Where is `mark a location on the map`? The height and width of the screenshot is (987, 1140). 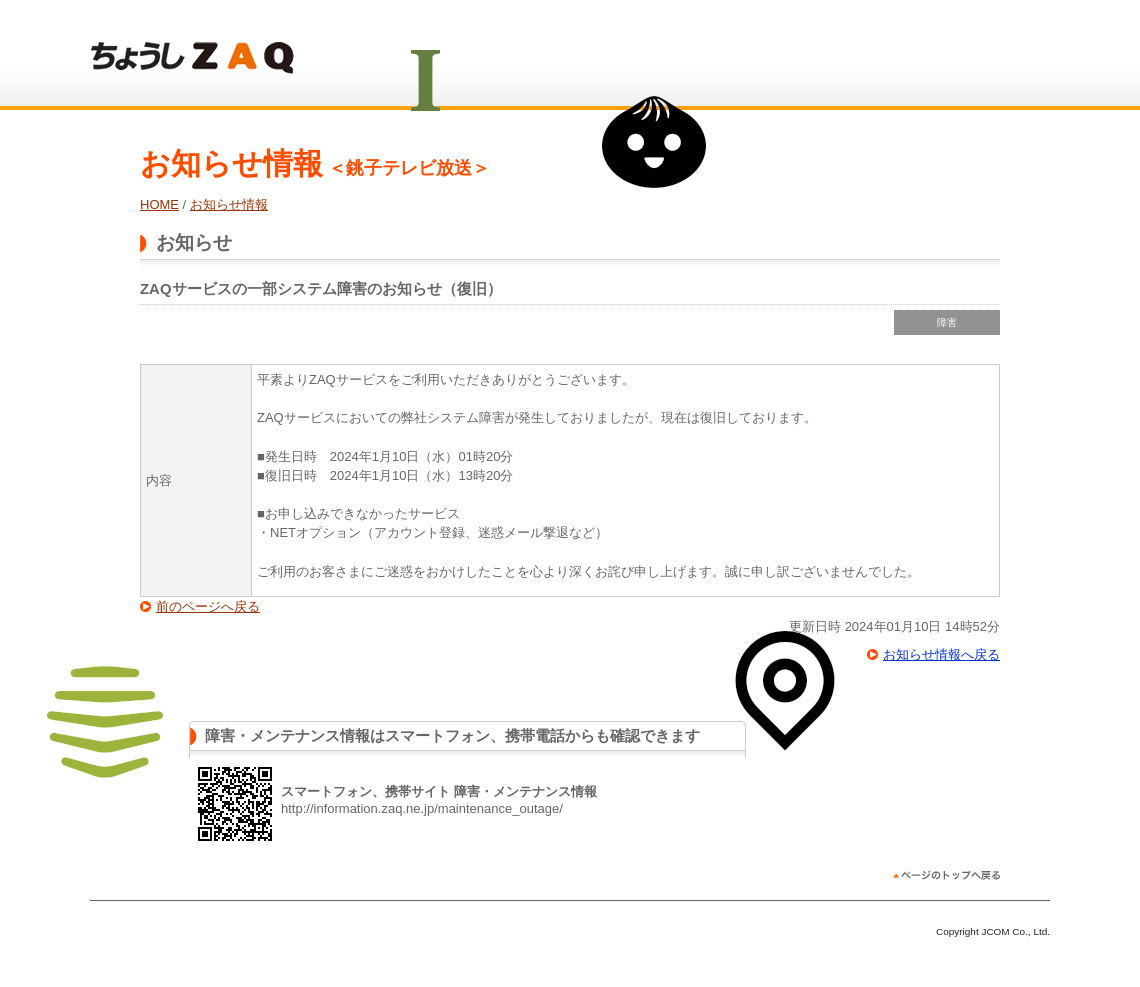 mark a location on the map is located at coordinates (785, 686).